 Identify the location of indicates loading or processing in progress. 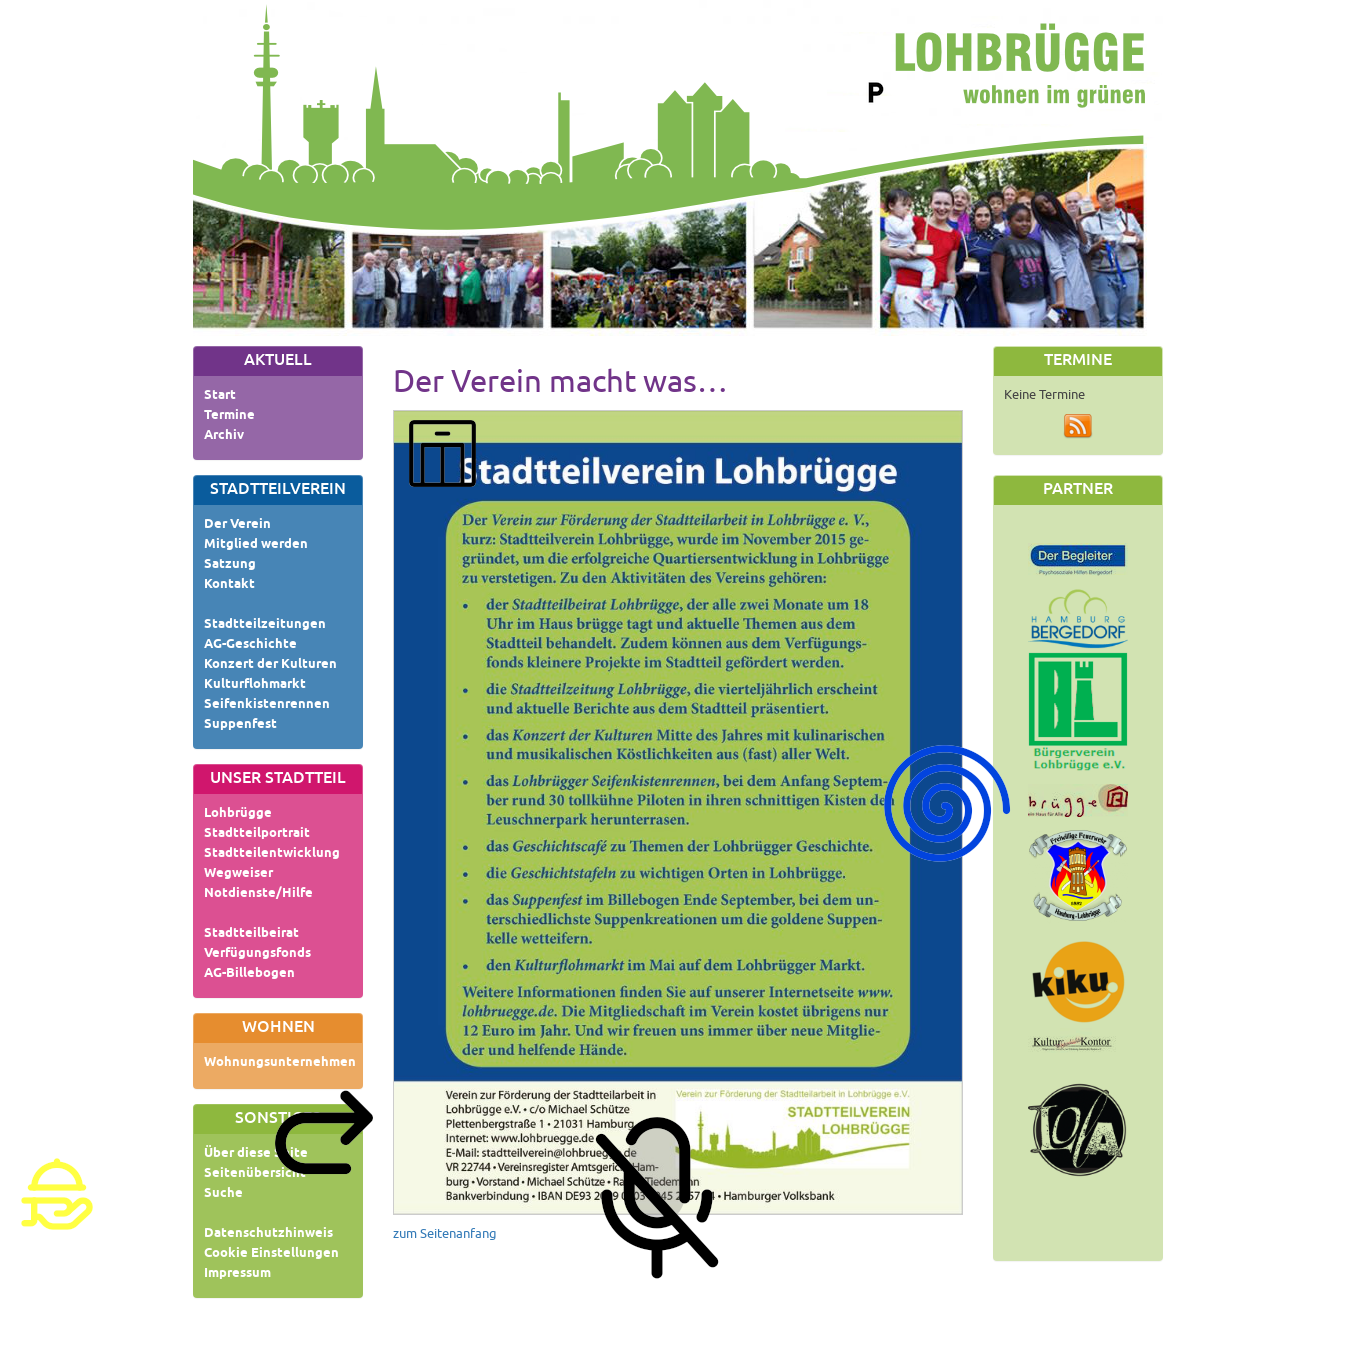
(940, 801).